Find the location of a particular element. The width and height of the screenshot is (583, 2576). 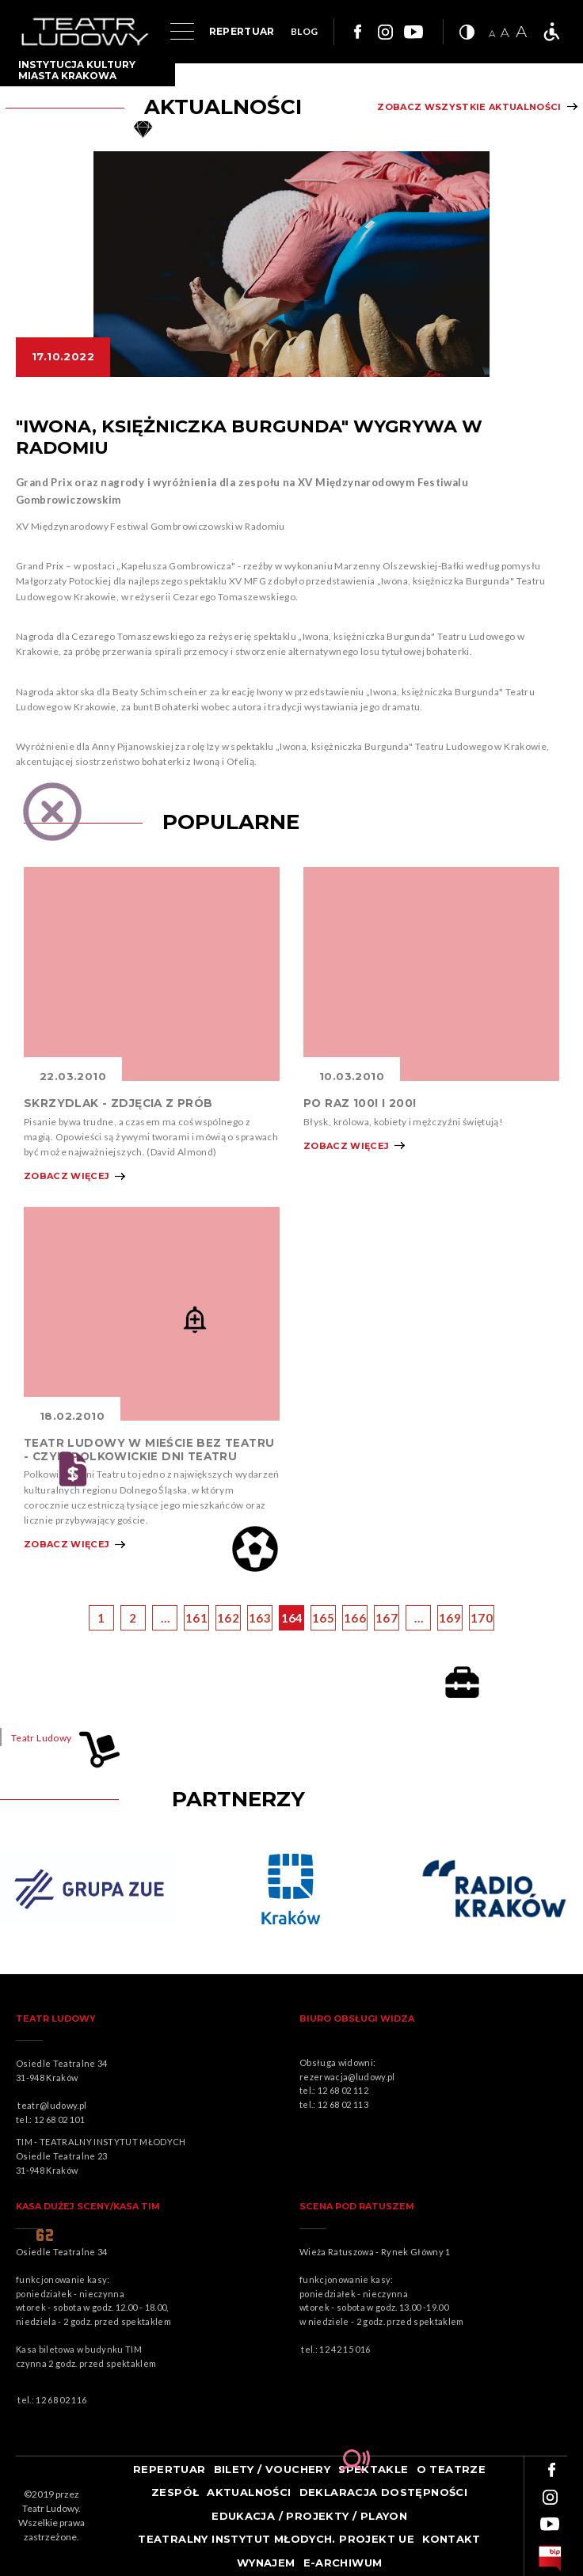

access shipping or delivery options is located at coordinates (99, 1749).